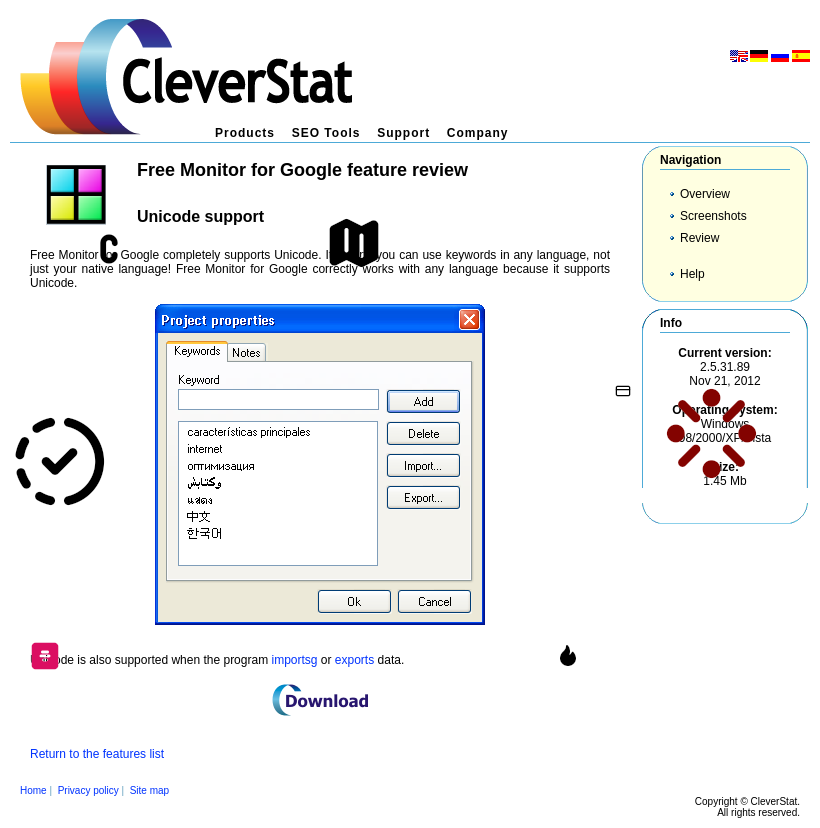 Image resolution: width=820 pixels, height=828 pixels. Describe the element at coordinates (623, 391) in the screenshot. I see `manage payment methods` at that location.